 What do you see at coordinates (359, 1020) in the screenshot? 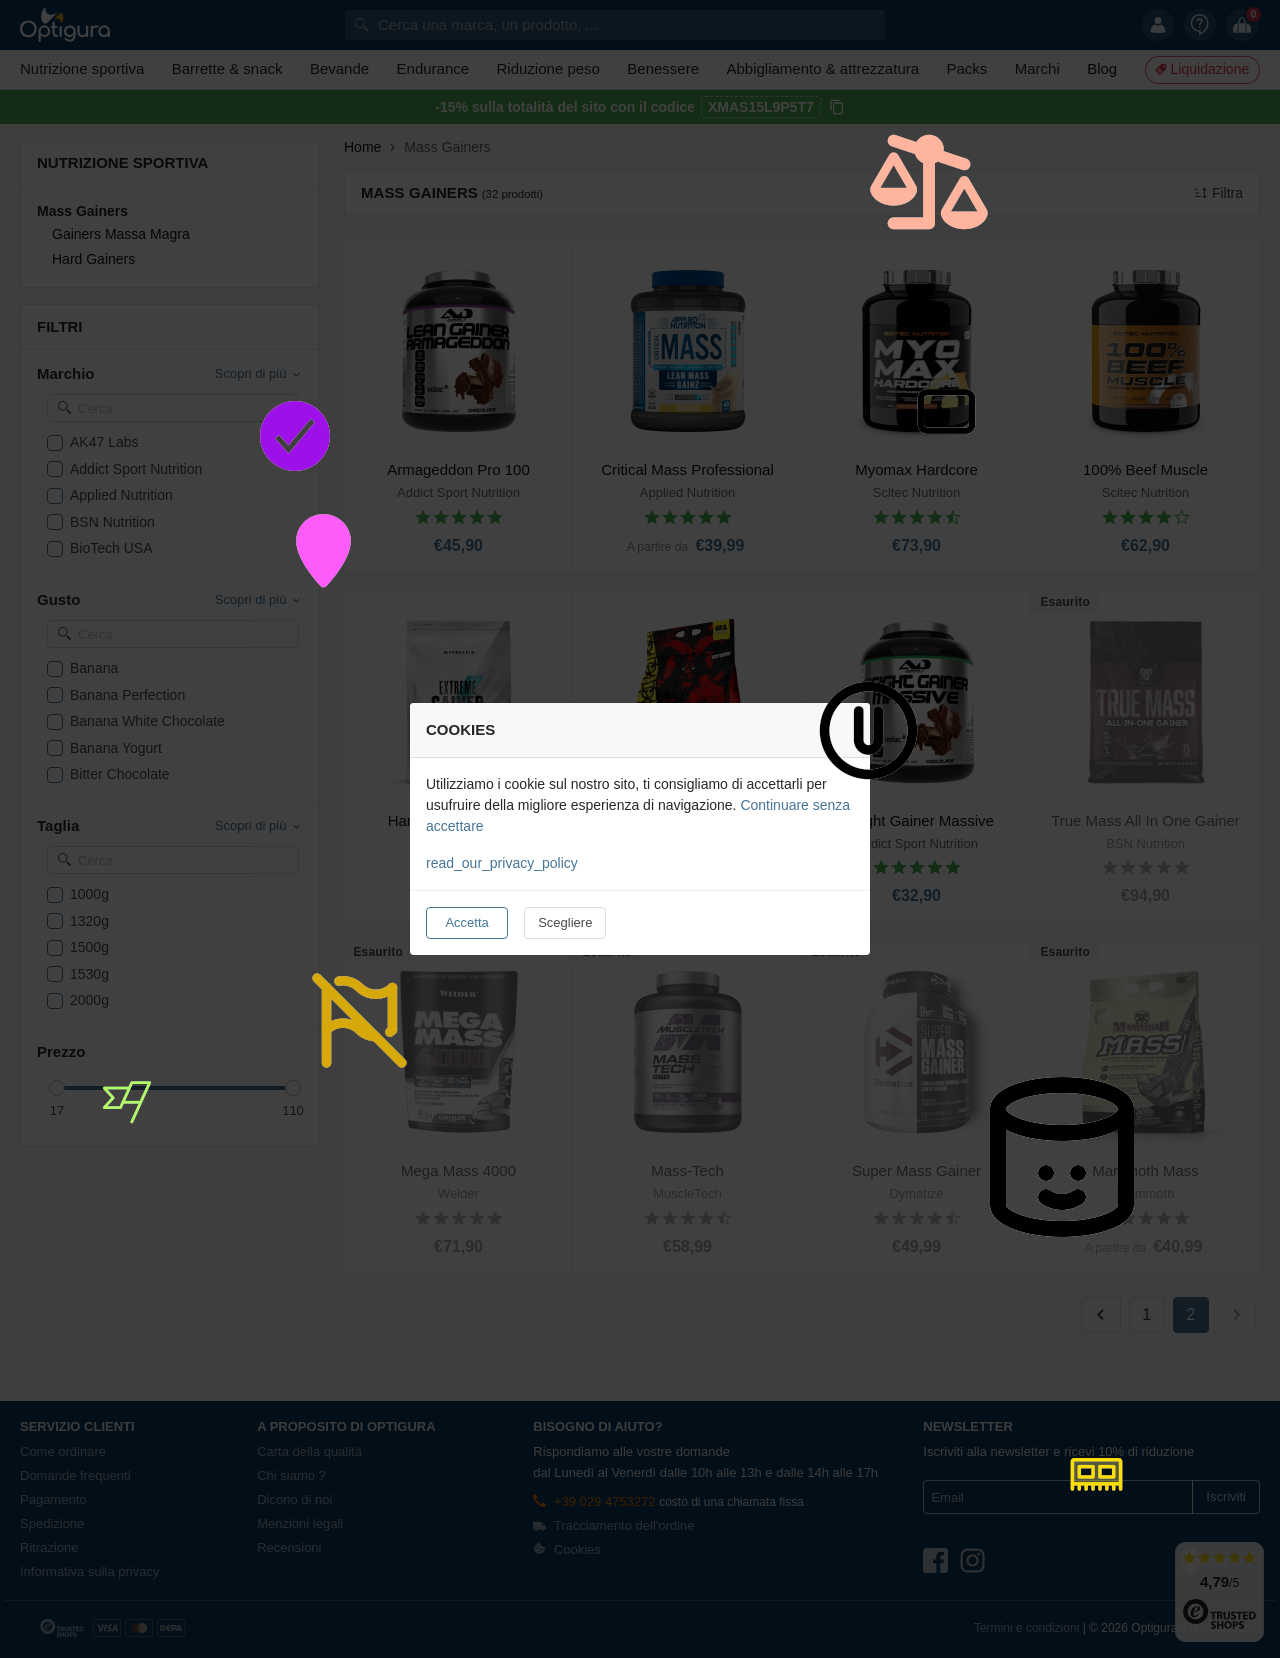
I see `disable flag or marker` at bounding box center [359, 1020].